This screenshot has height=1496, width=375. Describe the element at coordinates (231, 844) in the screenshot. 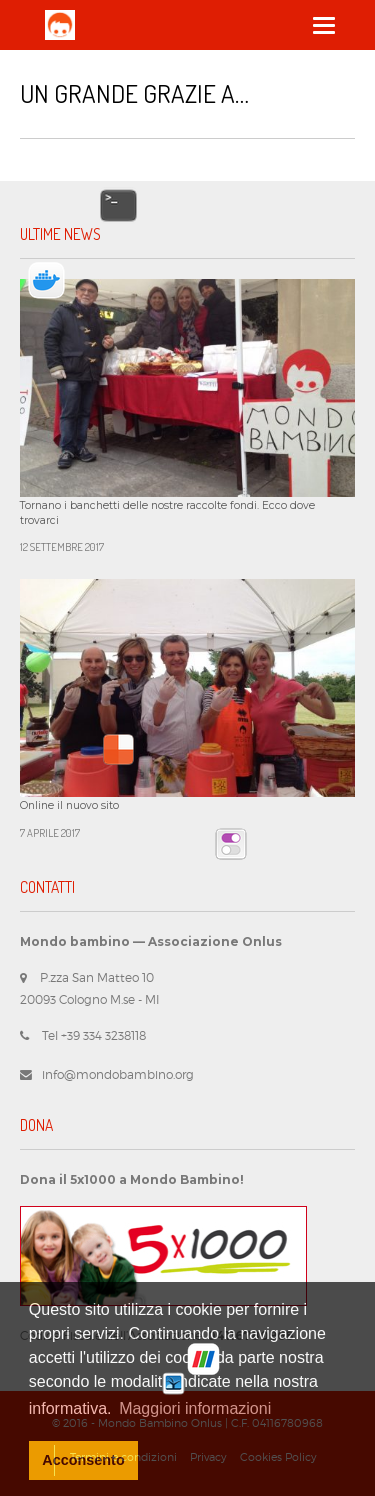

I see `open gnome tweaks settings` at that location.